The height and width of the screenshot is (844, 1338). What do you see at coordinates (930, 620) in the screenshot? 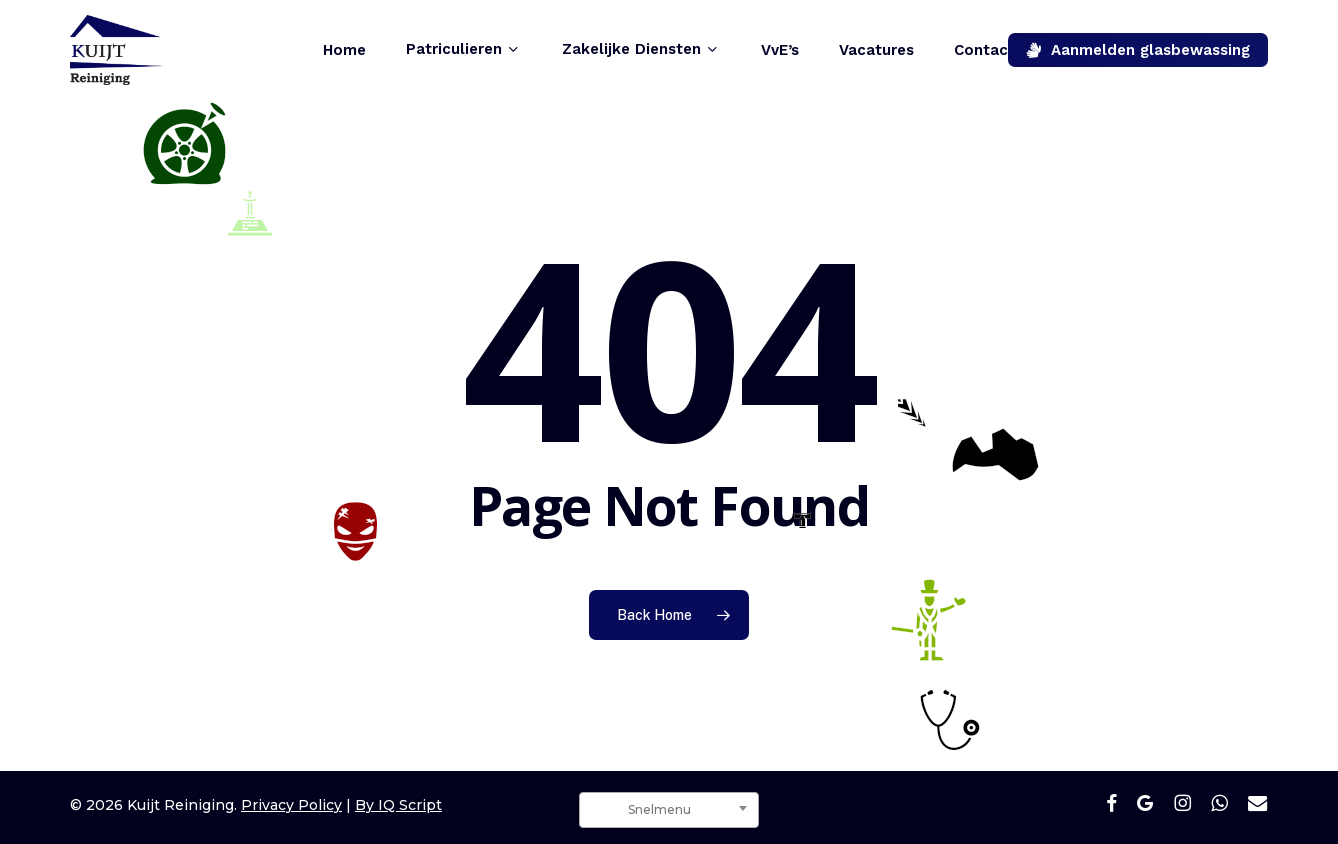
I see `circus or entertainment category` at bounding box center [930, 620].